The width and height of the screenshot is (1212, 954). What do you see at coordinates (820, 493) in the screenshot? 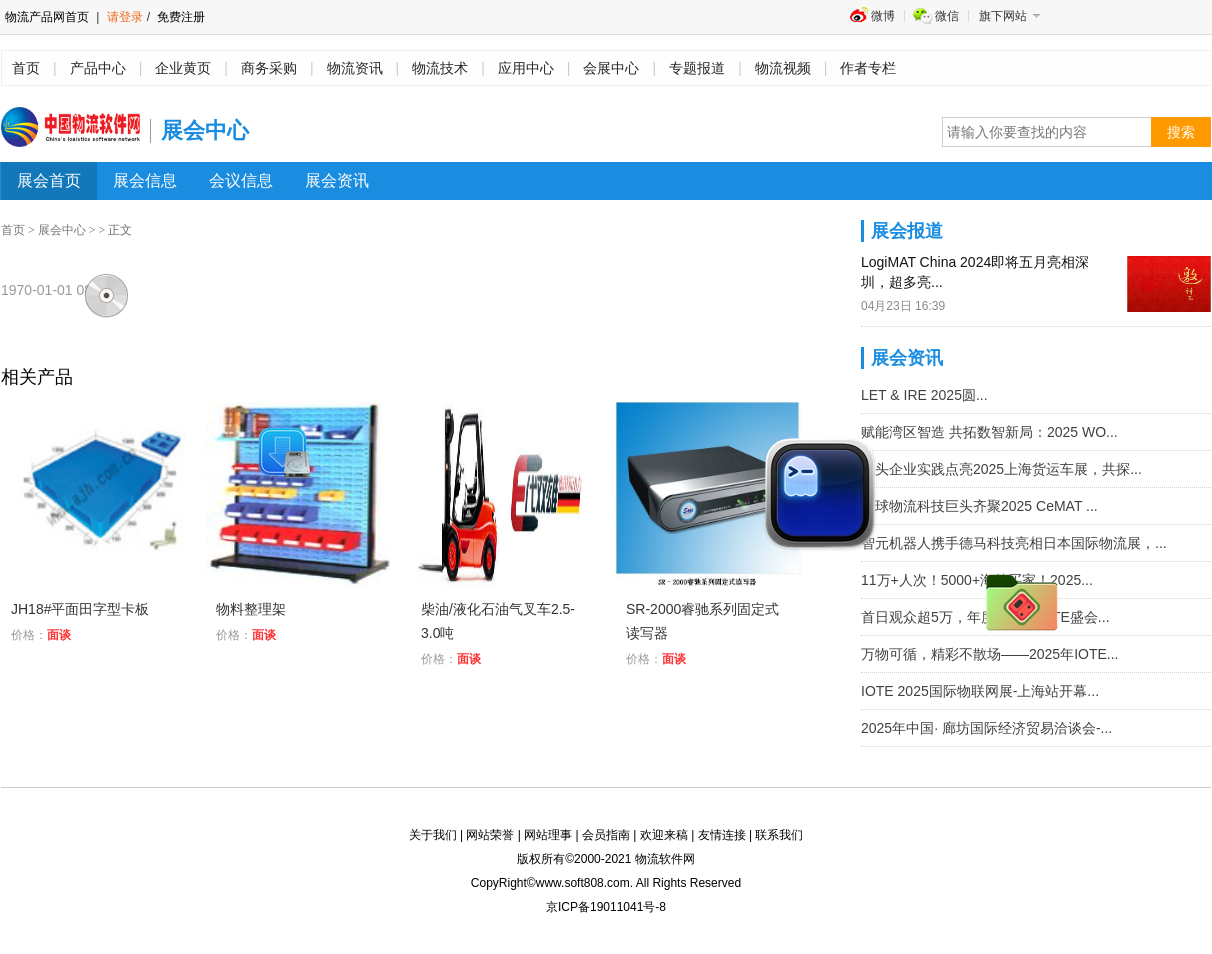
I see `open ghostty terminal emulator` at bounding box center [820, 493].